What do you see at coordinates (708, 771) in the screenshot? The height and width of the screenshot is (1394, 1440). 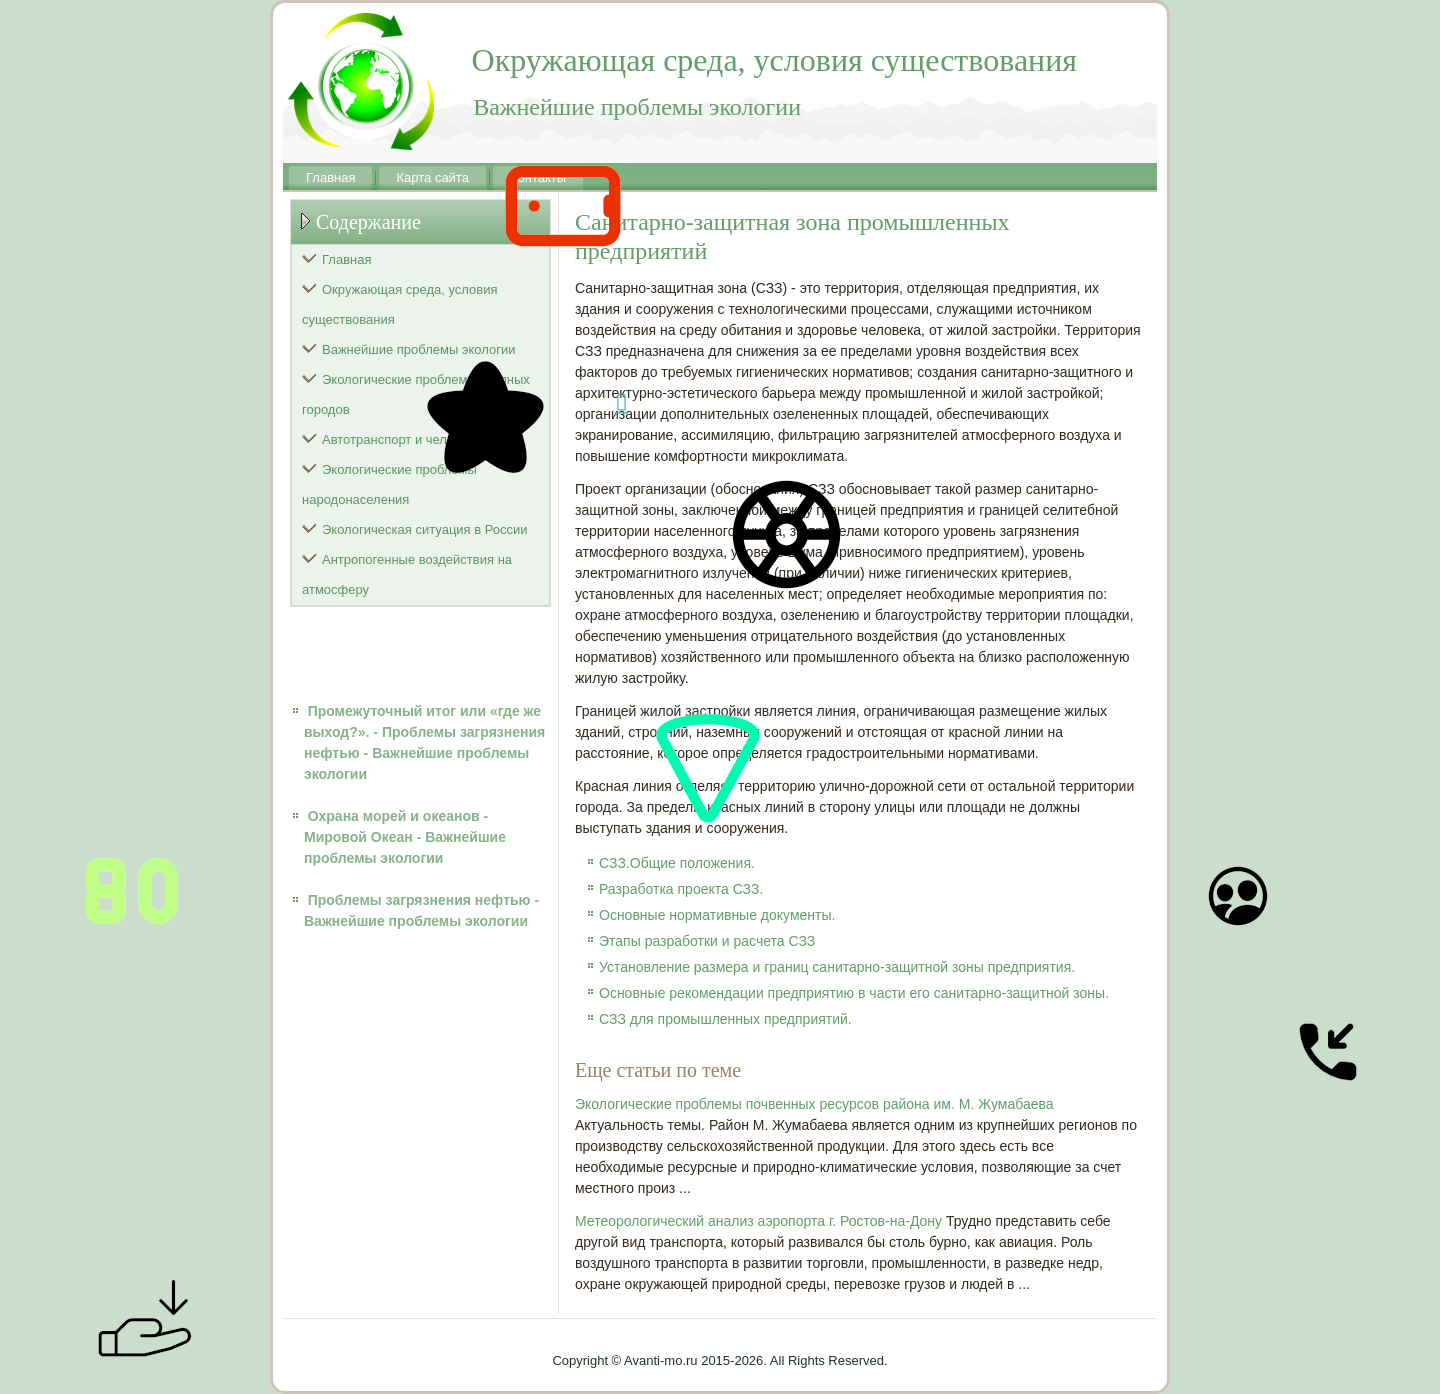 I see `indicates a cone or triangular marker` at bounding box center [708, 771].